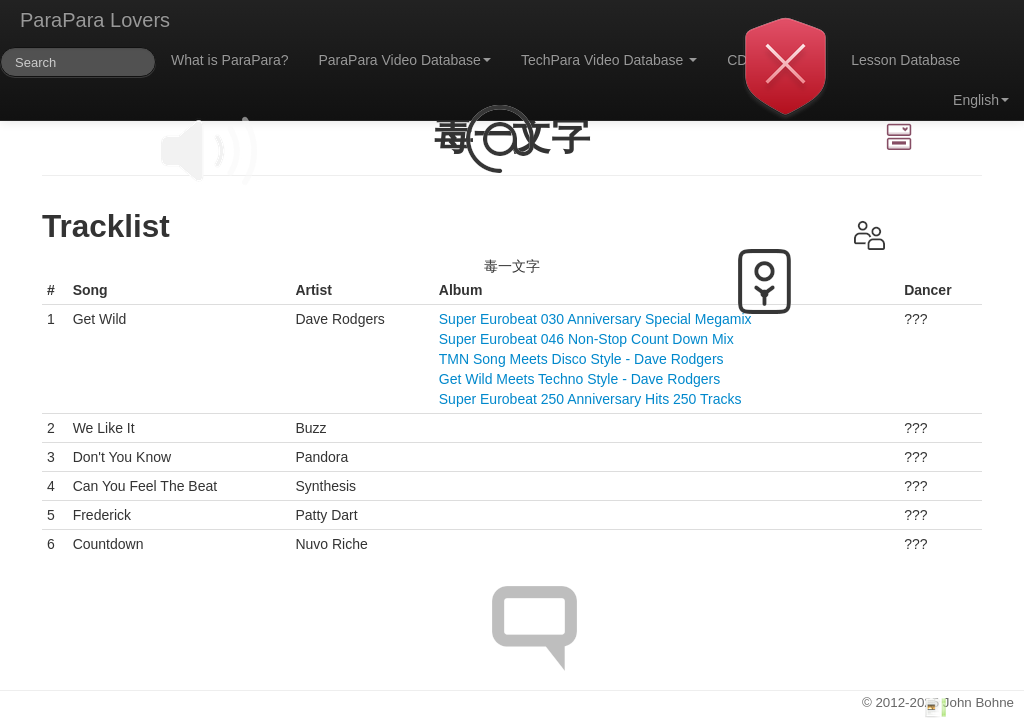  I want to click on access user account settings, so click(869, 234).